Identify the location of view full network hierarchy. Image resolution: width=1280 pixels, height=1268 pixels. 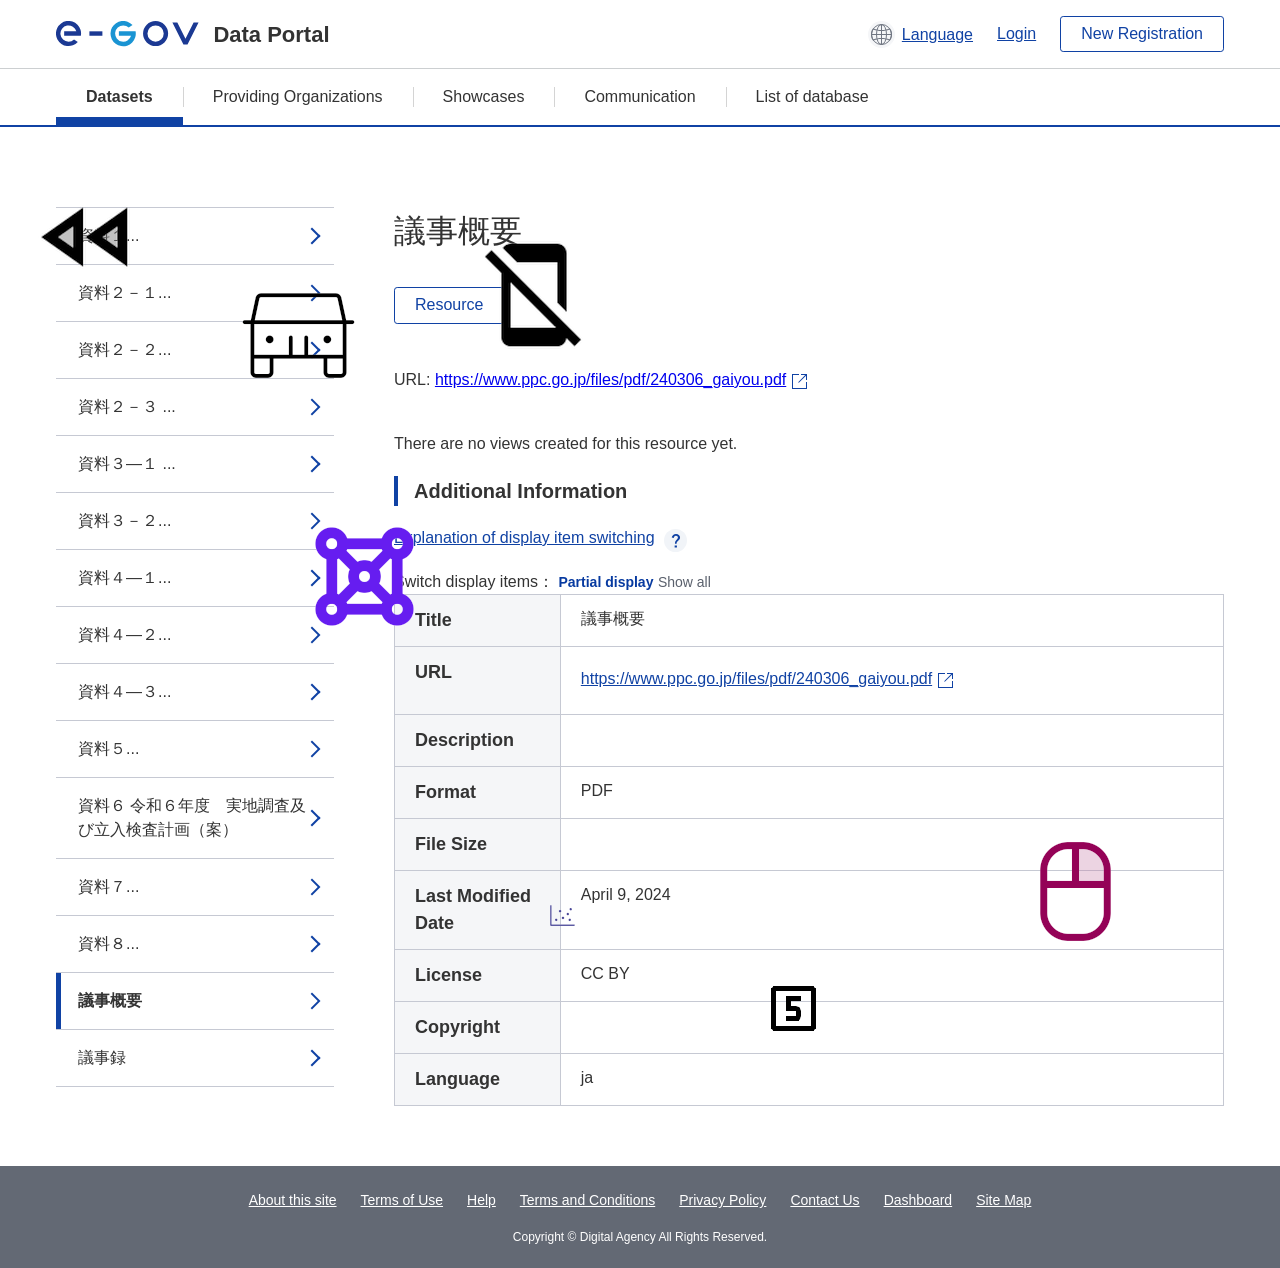
(364, 576).